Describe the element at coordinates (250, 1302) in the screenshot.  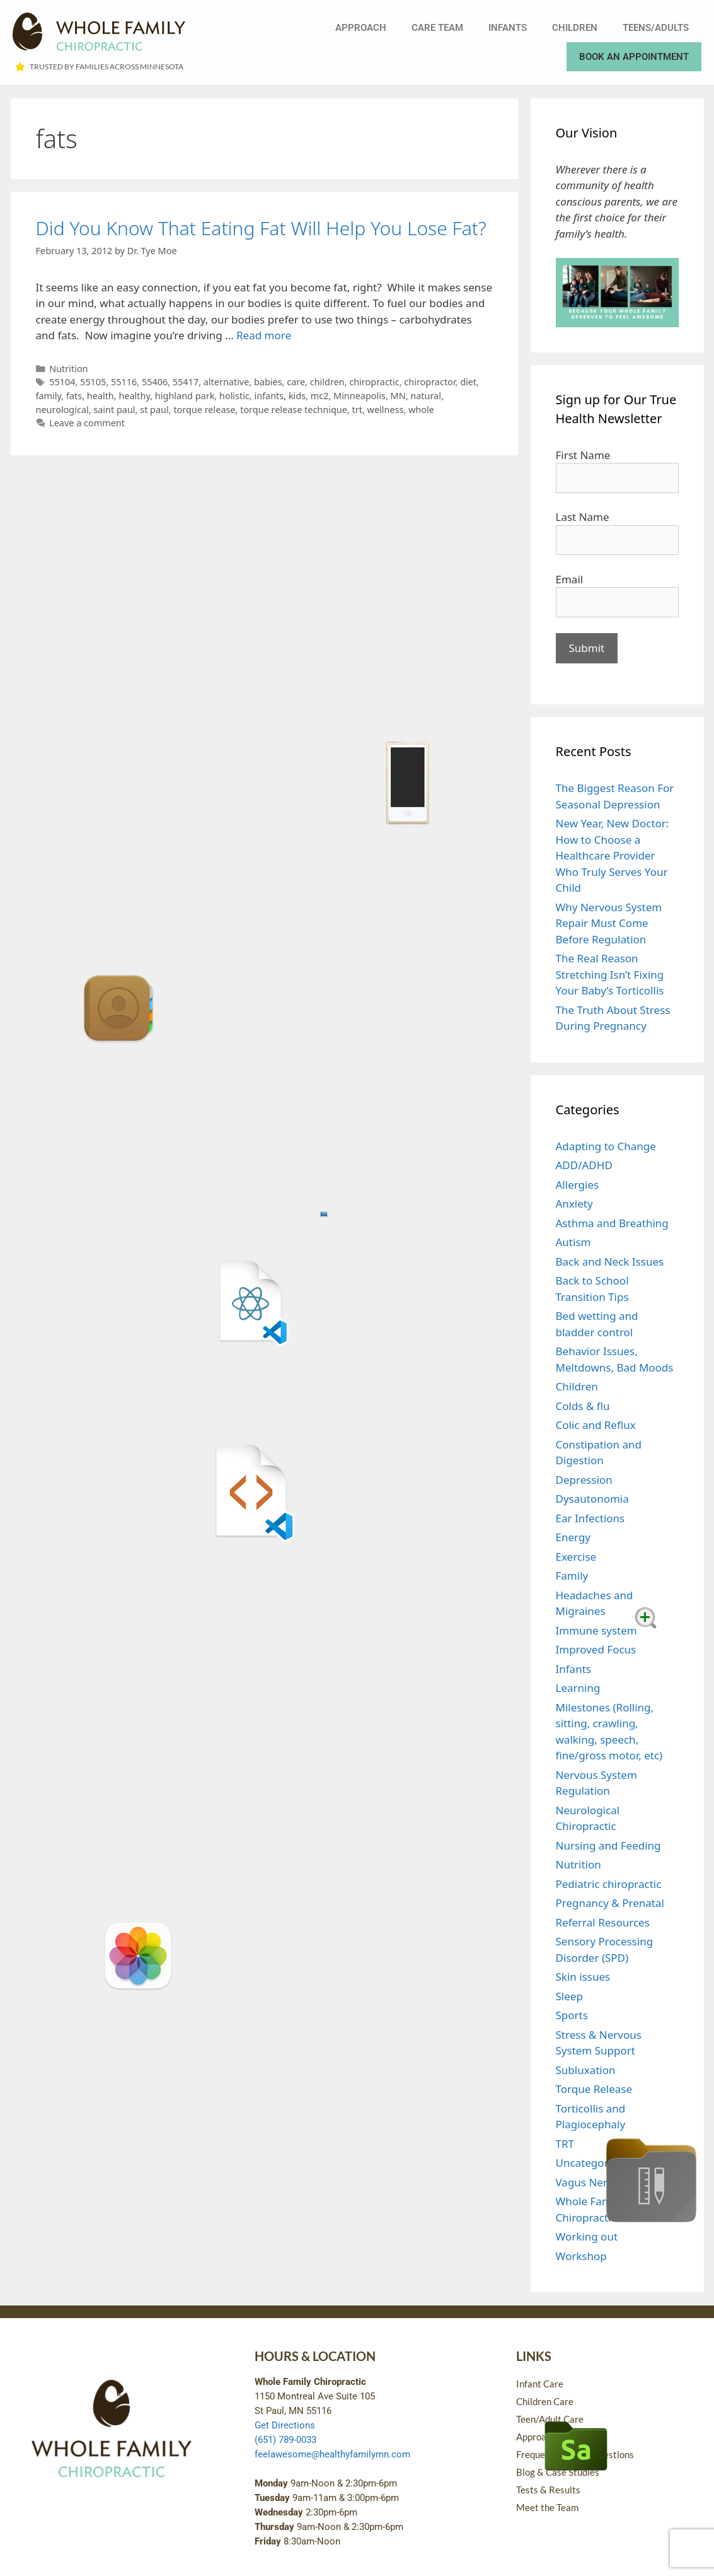
I see `open a React JavaScript file` at that location.